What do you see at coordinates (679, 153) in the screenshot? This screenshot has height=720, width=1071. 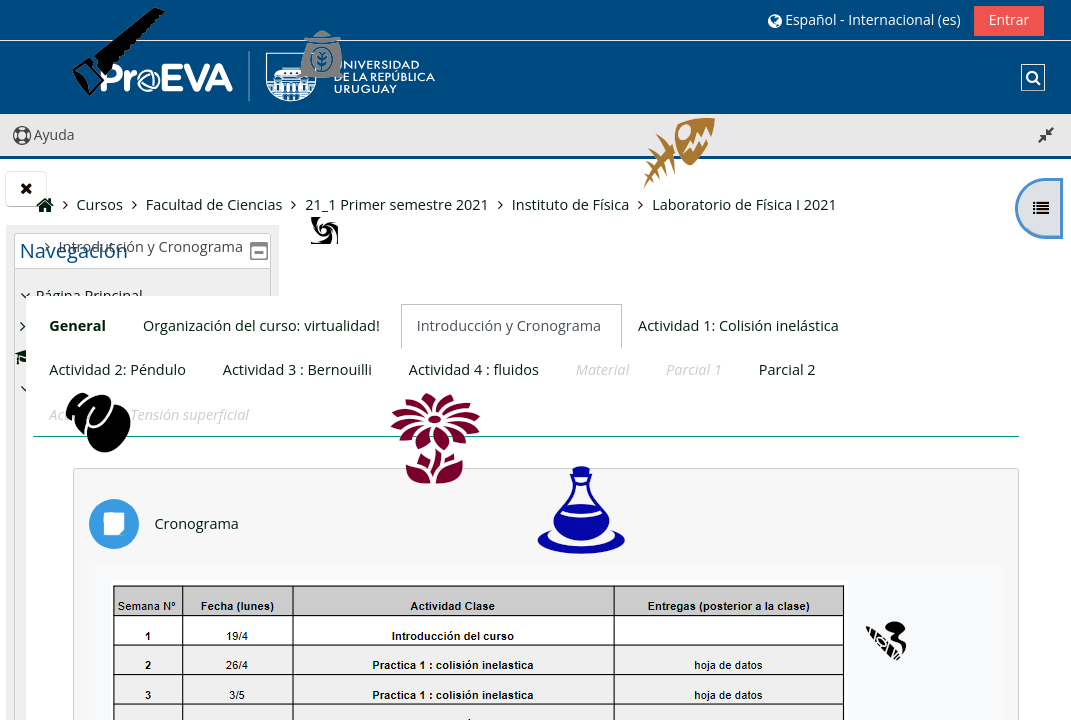 I see `indicates a dead fish or deceased creature in game` at bounding box center [679, 153].